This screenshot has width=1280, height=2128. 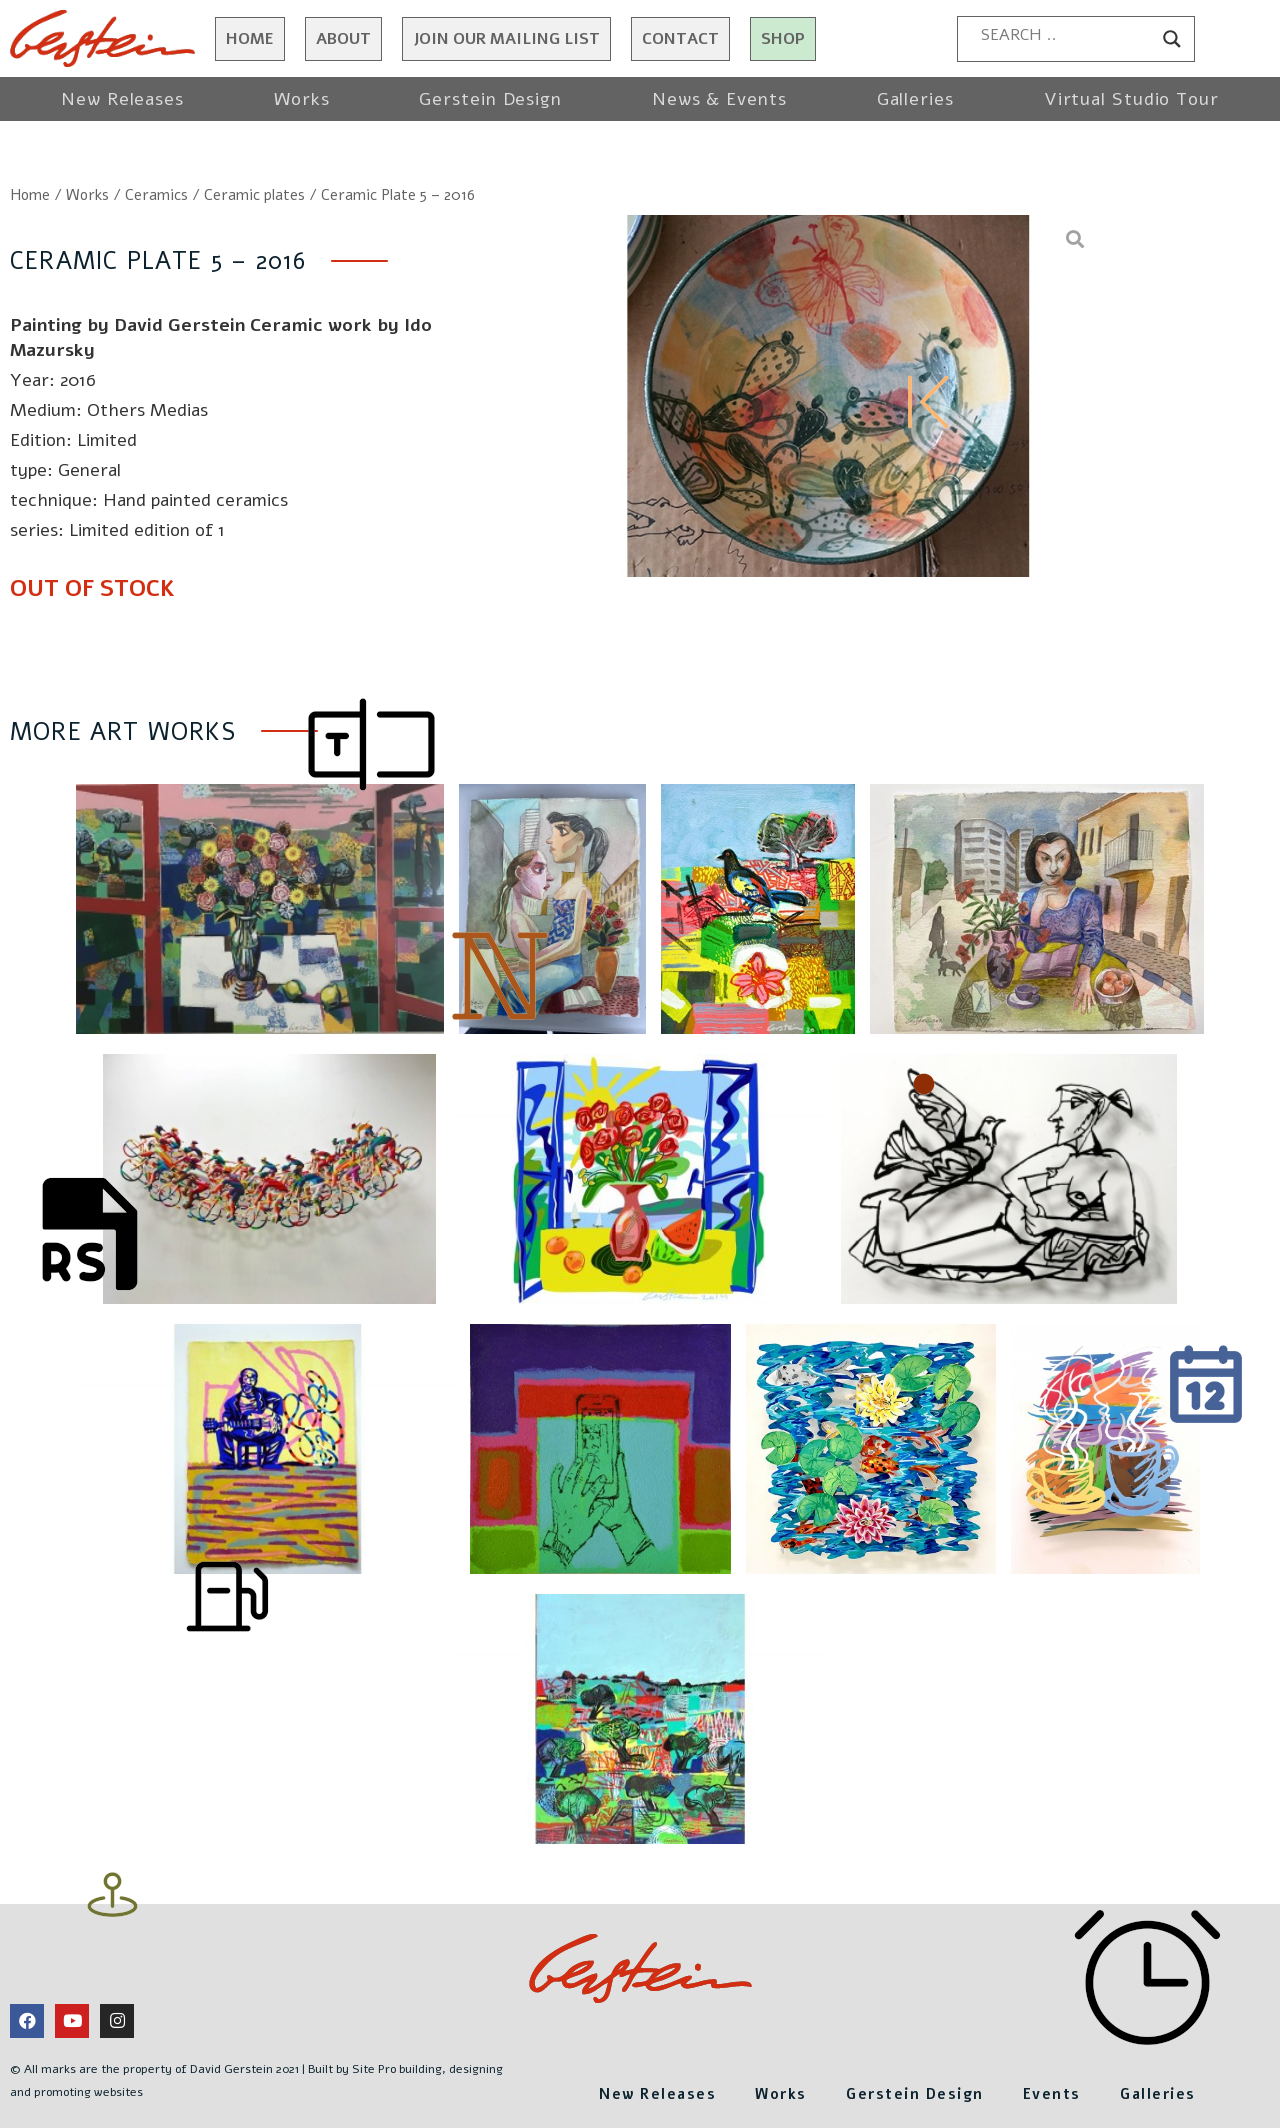 What do you see at coordinates (1147, 1977) in the screenshot?
I see `set or manage alarms` at bounding box center [1147, 1977].